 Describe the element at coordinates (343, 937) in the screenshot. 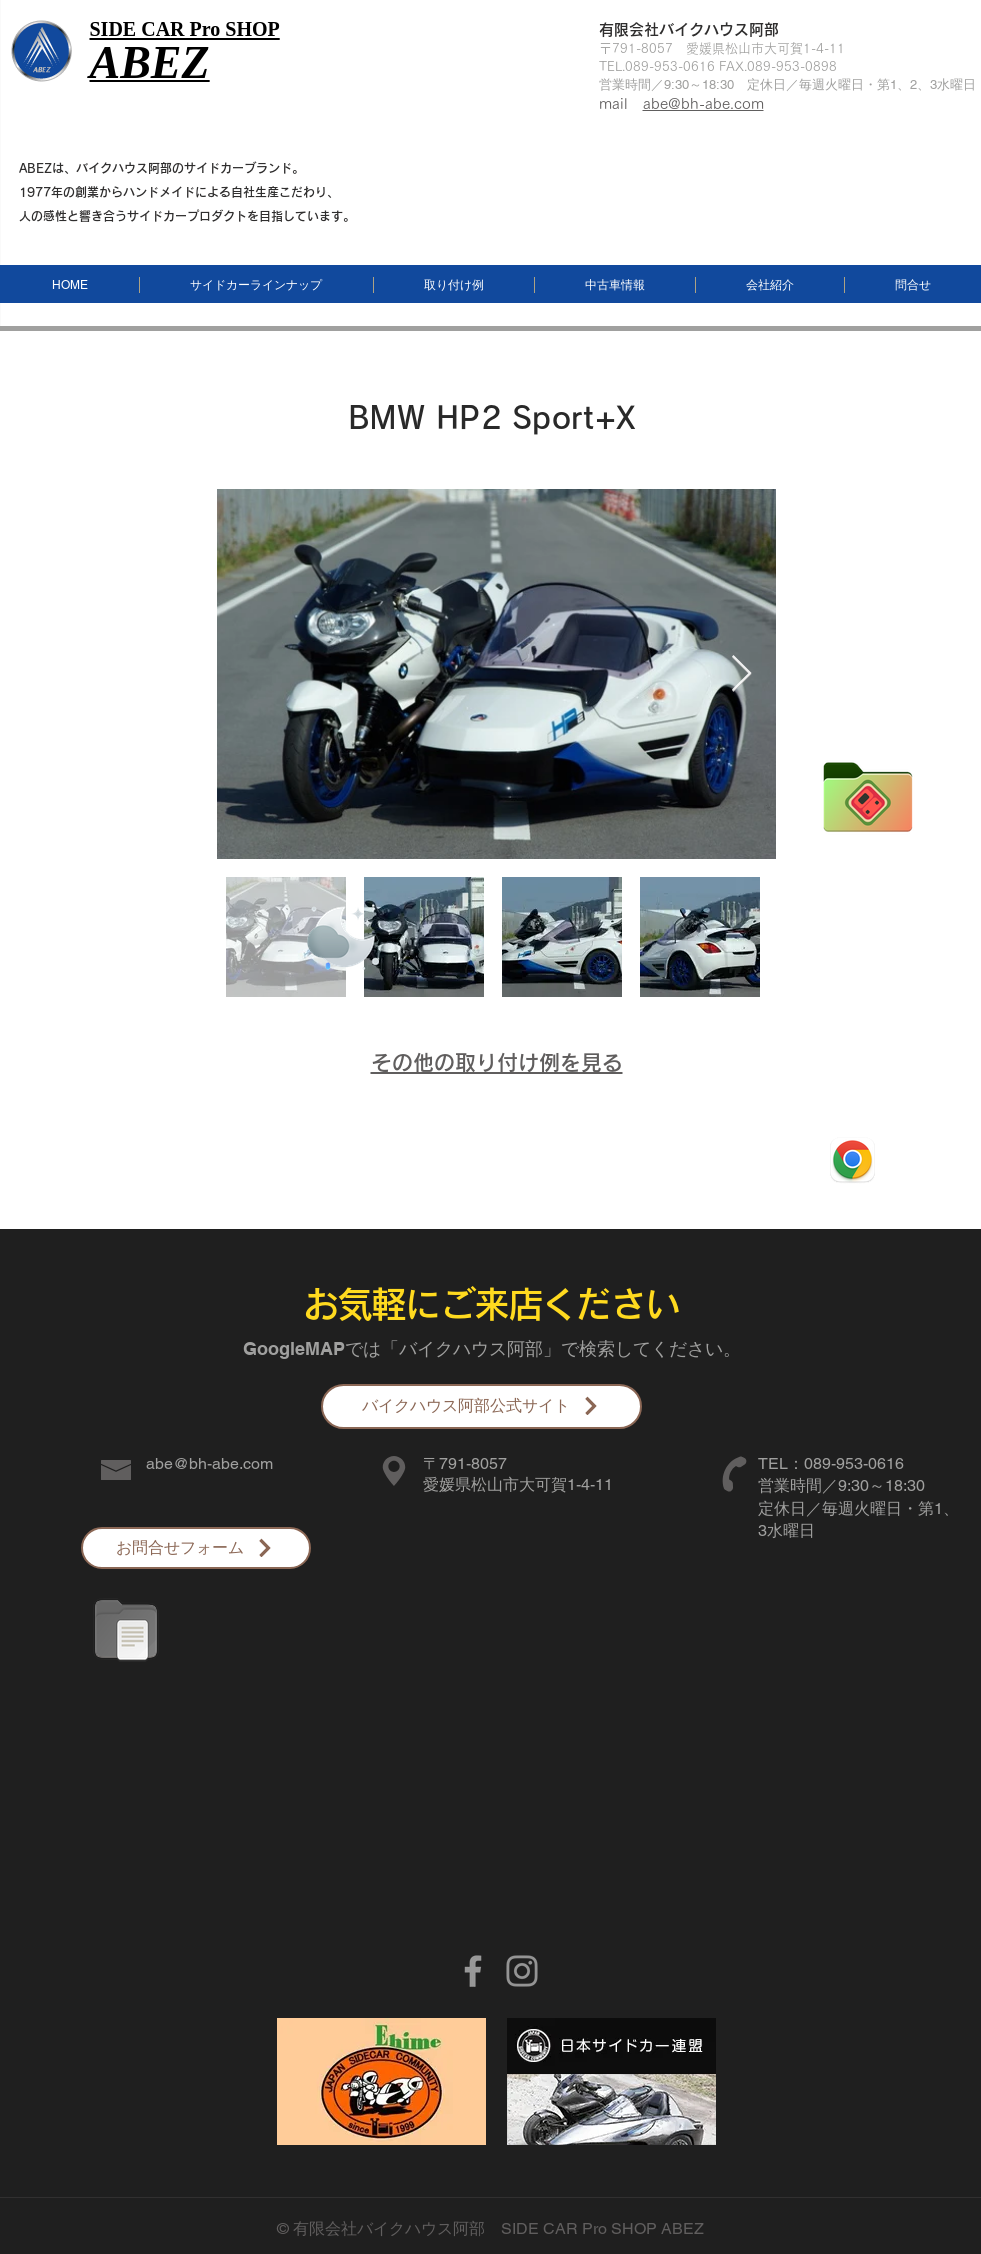

I see `indicates scattered showers at night` at that location.